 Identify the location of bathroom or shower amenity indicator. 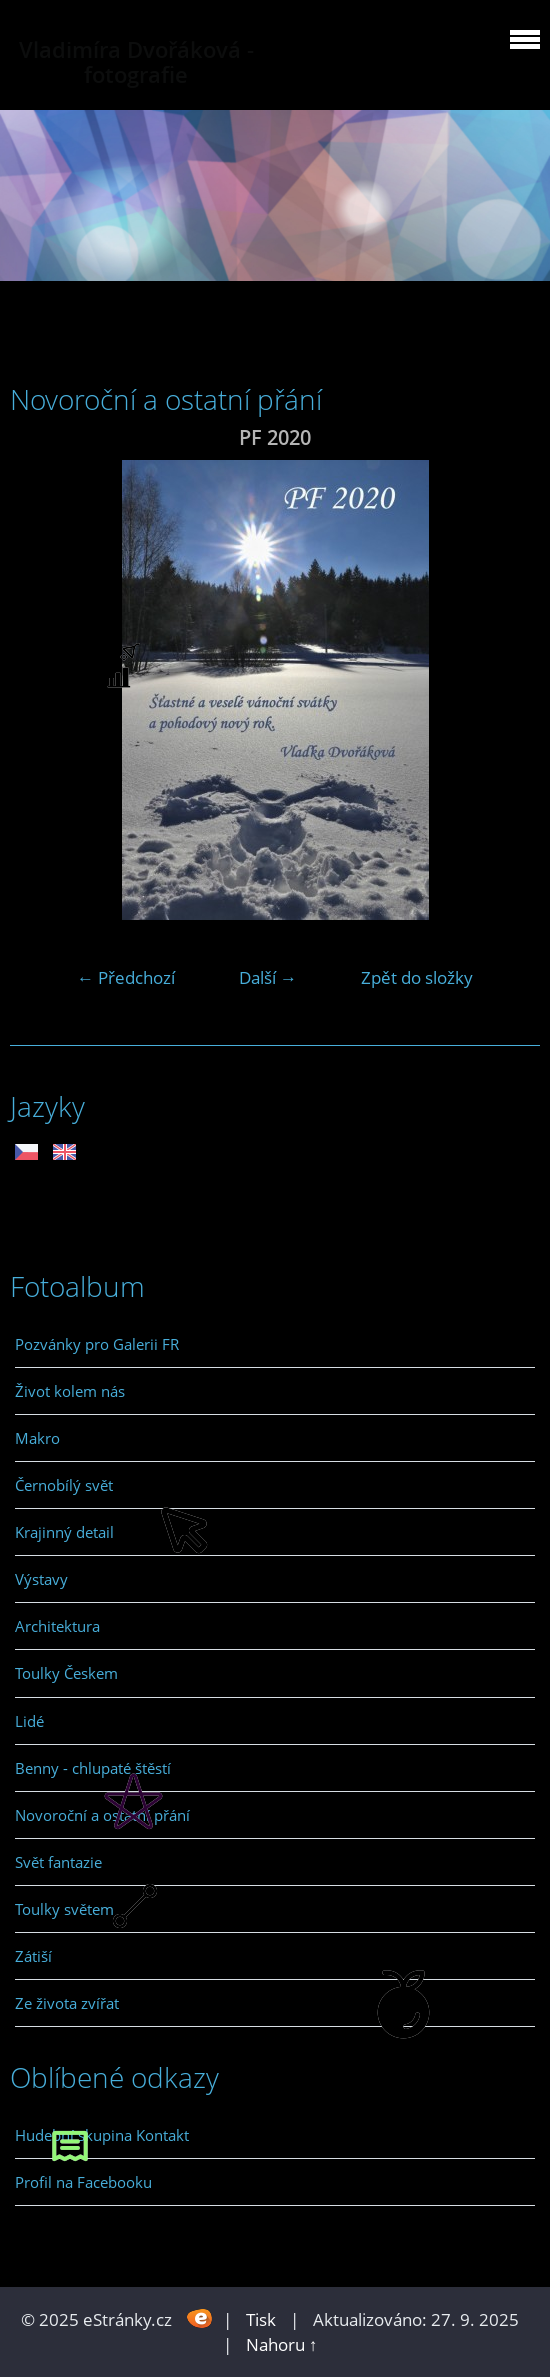
(130, 651).